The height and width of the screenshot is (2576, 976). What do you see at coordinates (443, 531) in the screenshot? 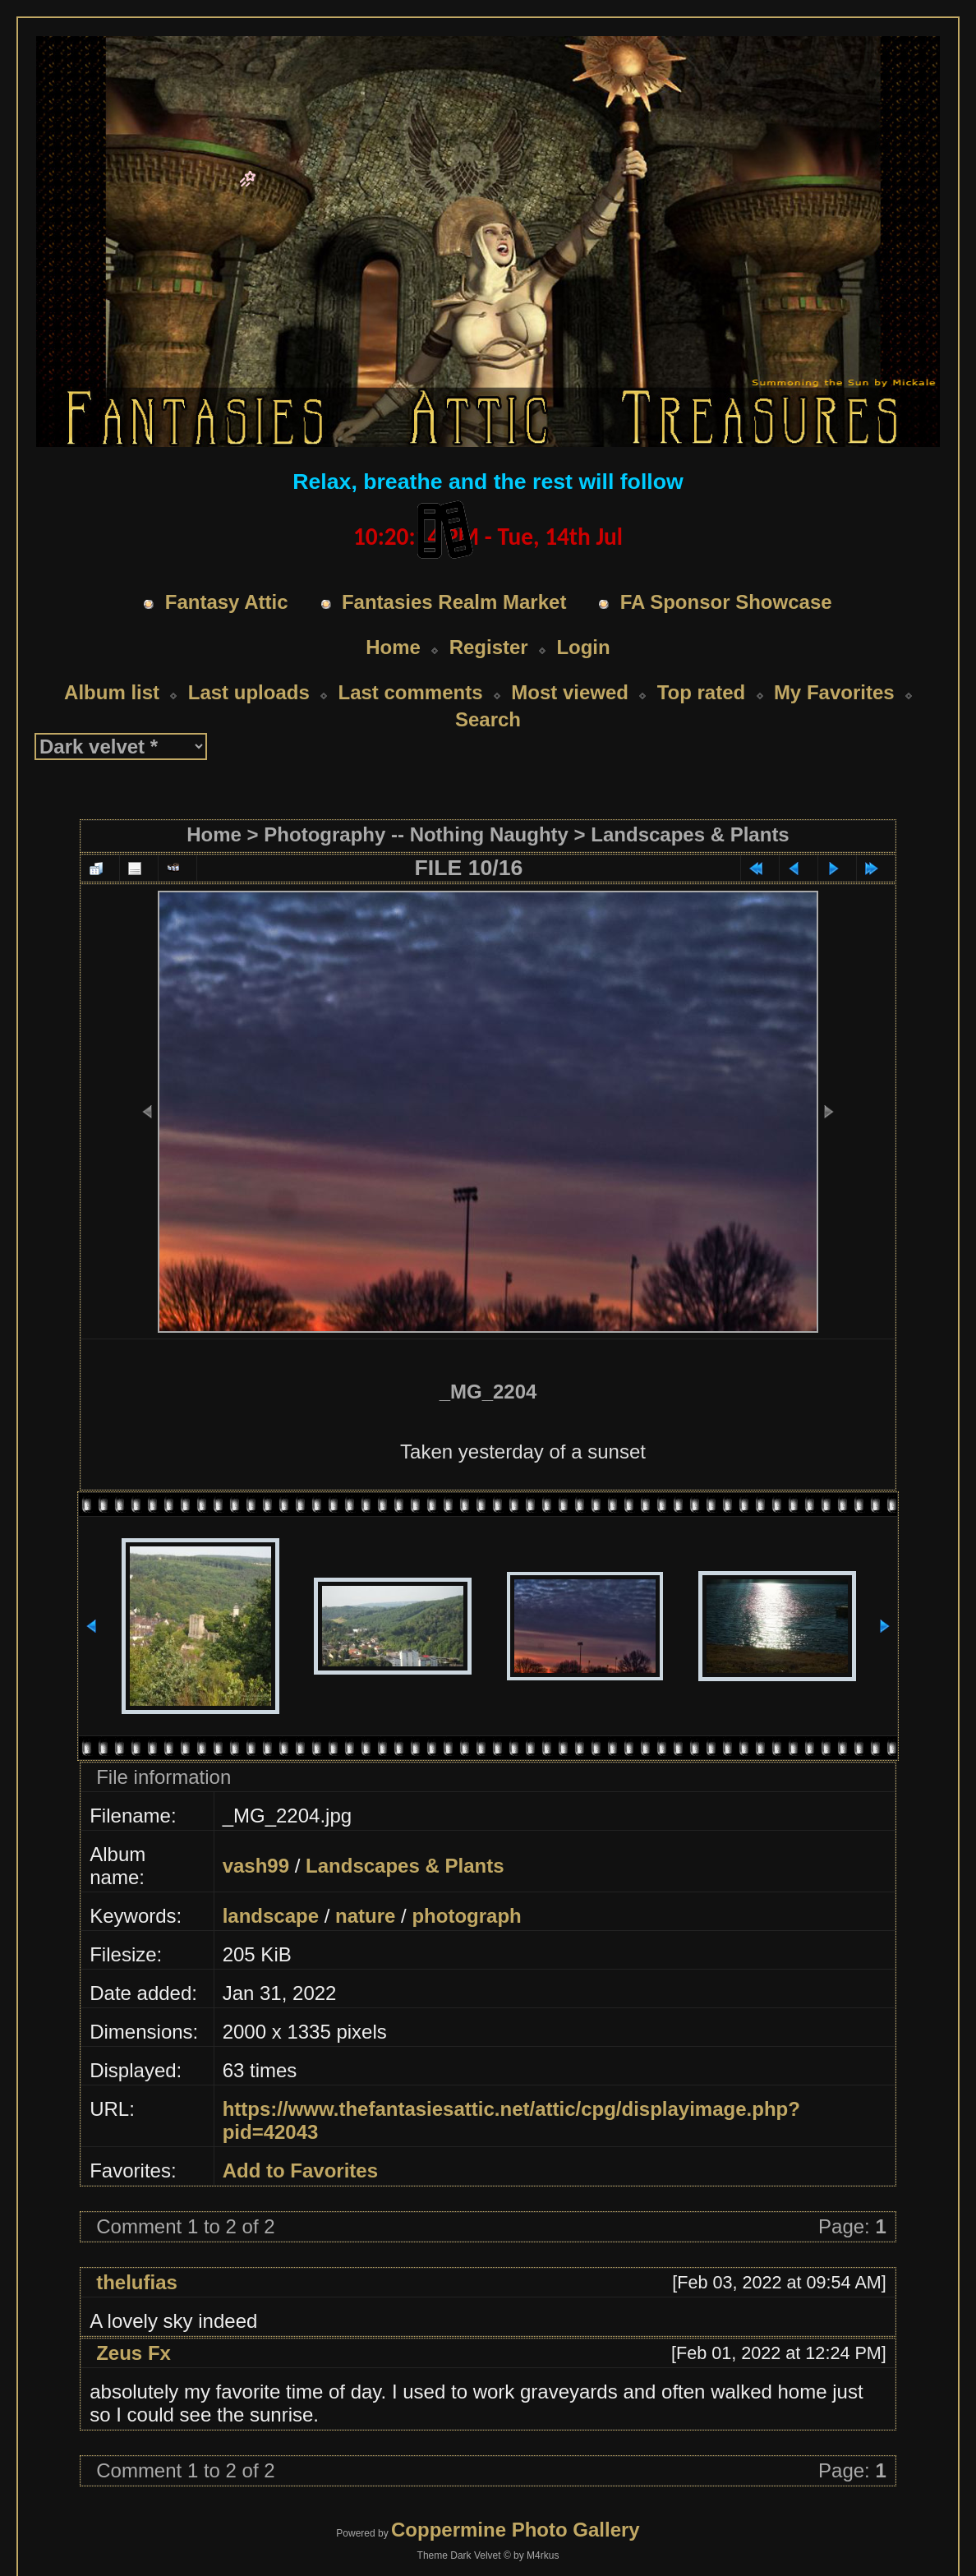
I see `access your library or book collection` at bounding box center [443, 531].